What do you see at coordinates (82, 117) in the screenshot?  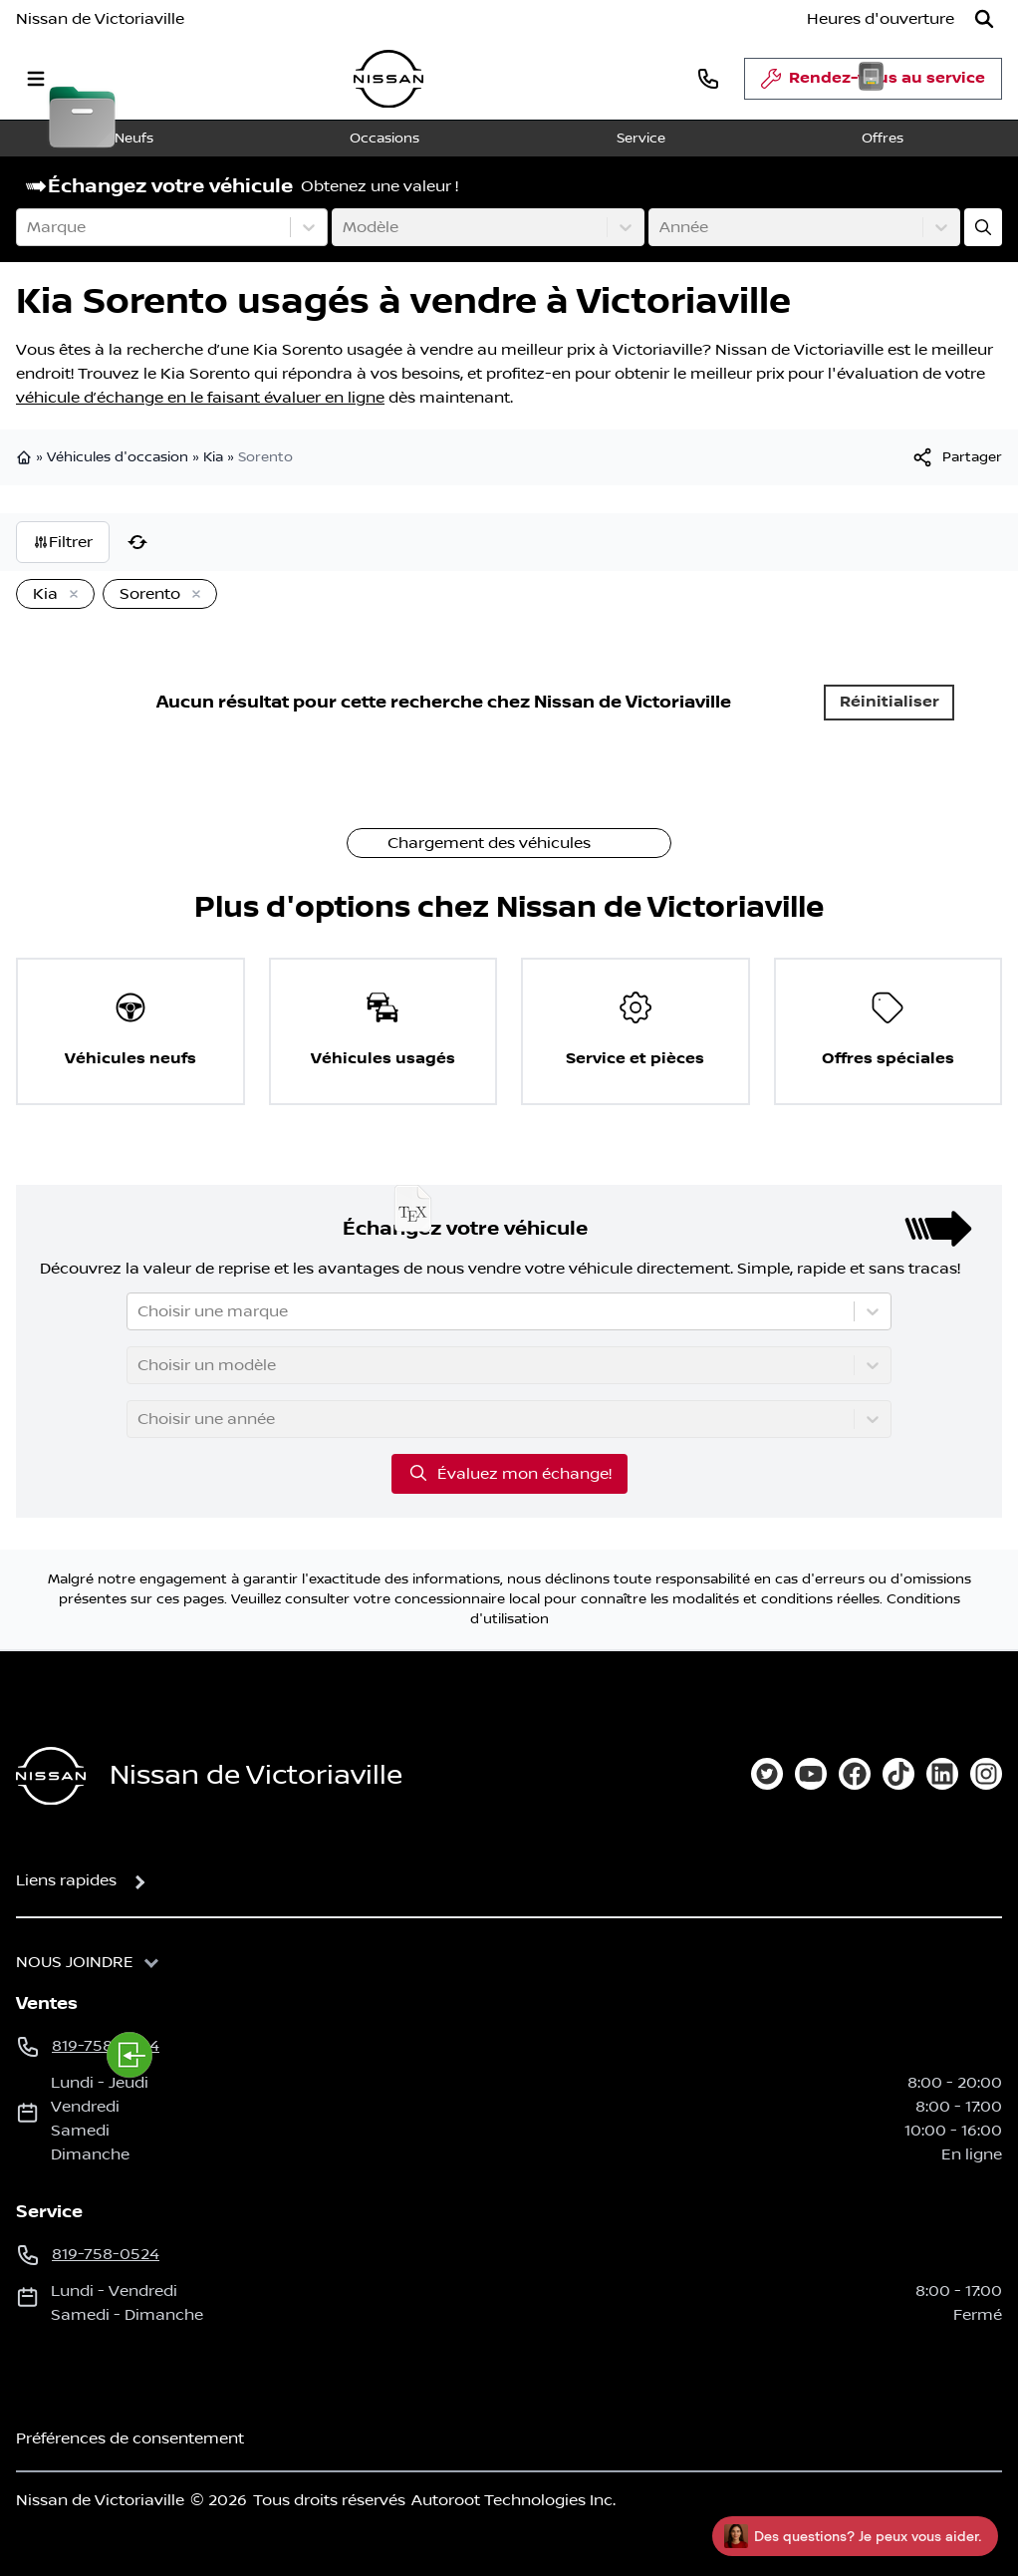 I see `open the file manager application` at bounding box center [82, 117].